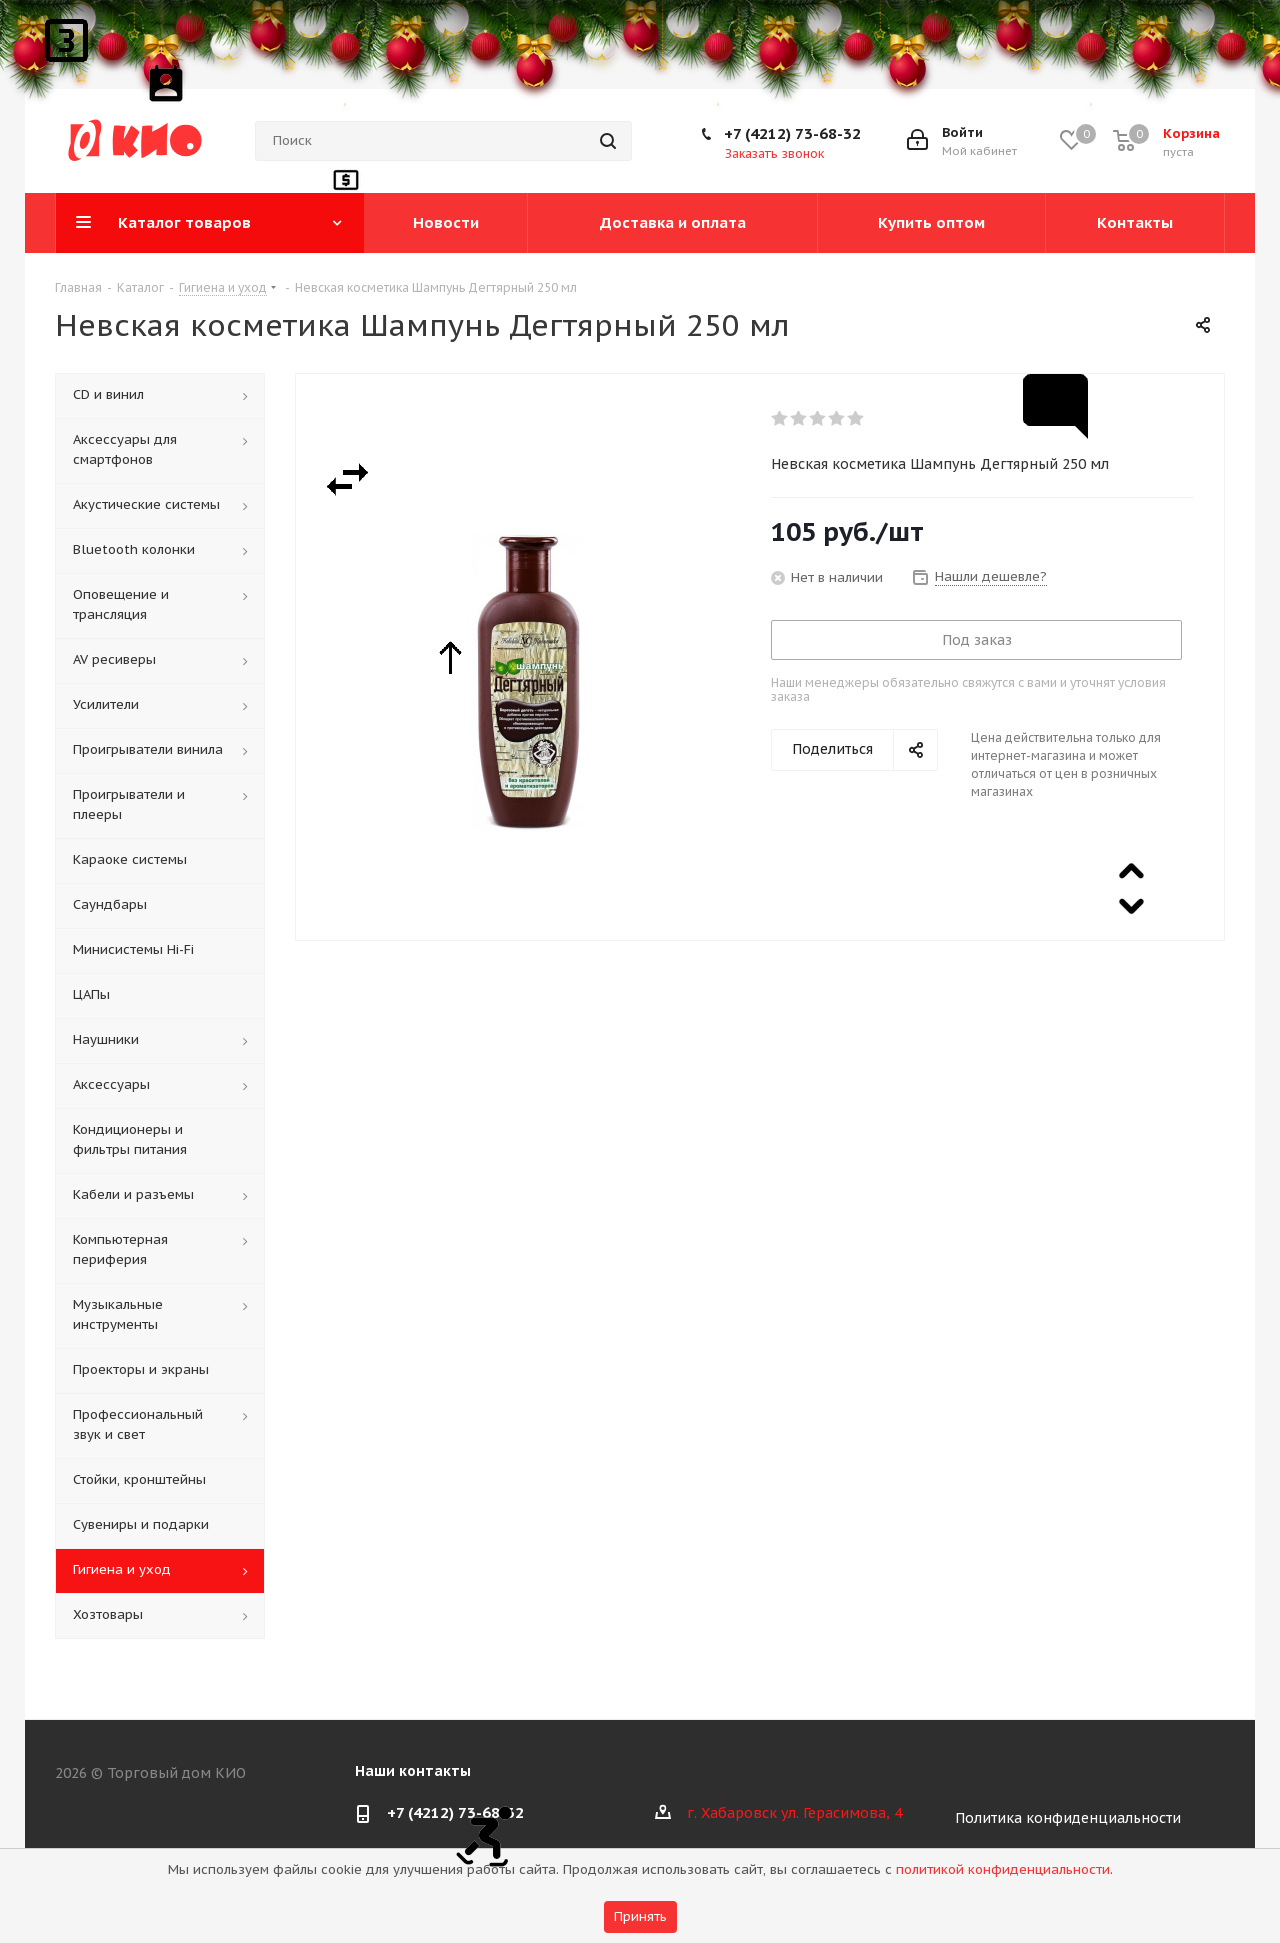 This screenshot has width=1280, height=1943. Describe the element at coordinates (450, 657) in the screenshot. I see `indicates north direction on a map or compass` at that location.